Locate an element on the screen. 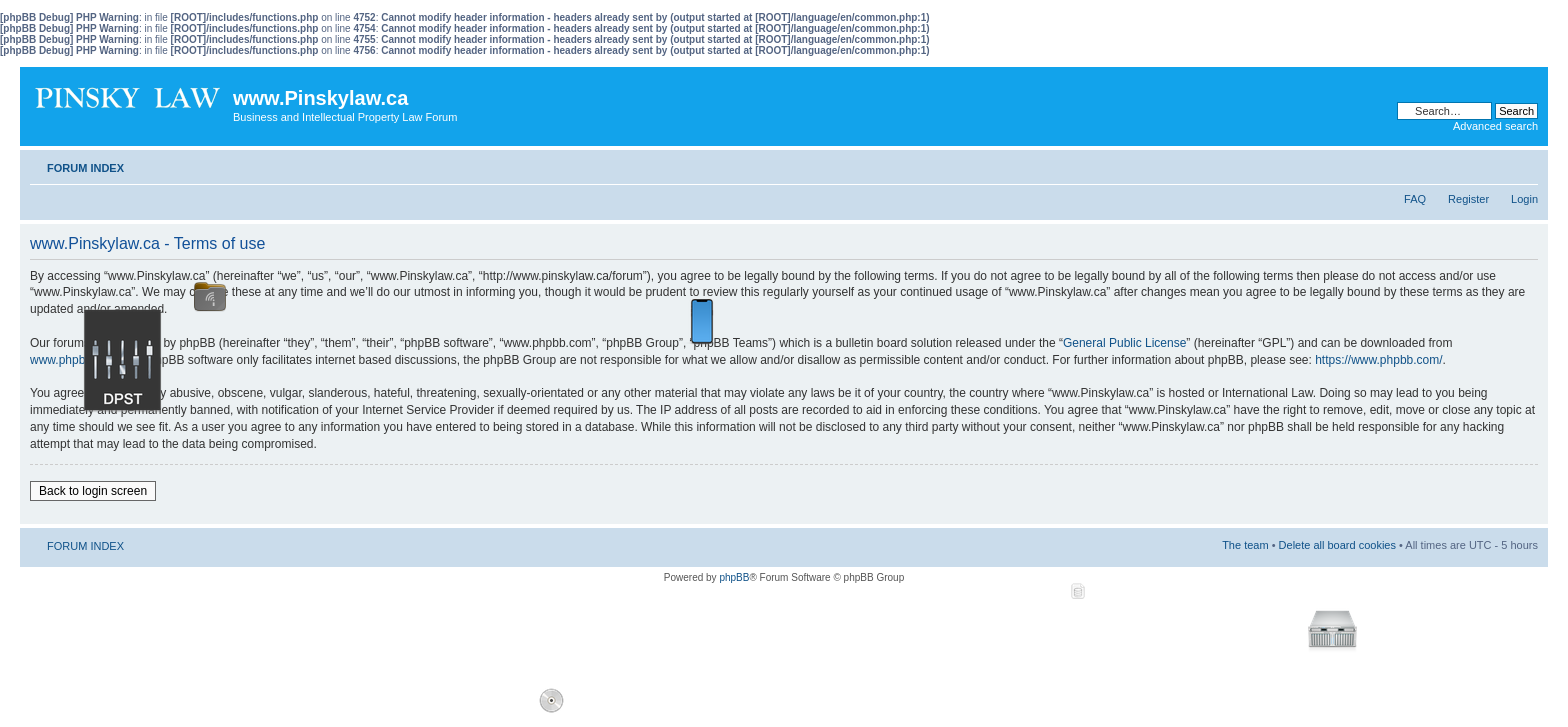 This screenshot has width=1568, height=727. indicates a SQL database file is located at coordinates (1078, 591).